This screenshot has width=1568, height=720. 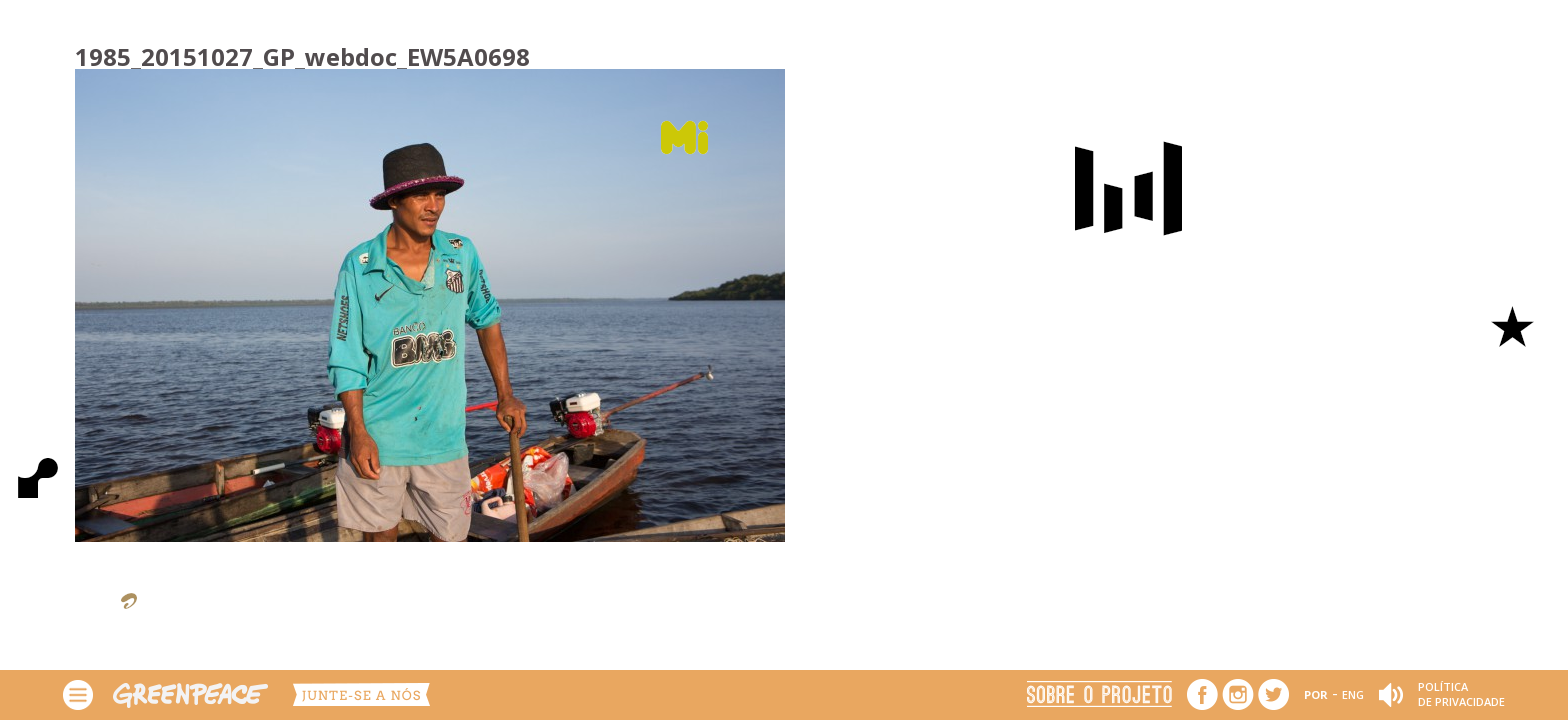 What do you see at coordinates (38, 478) in the screenshot?
I see `render cloud platform logo` at bounding box center [38, 478].